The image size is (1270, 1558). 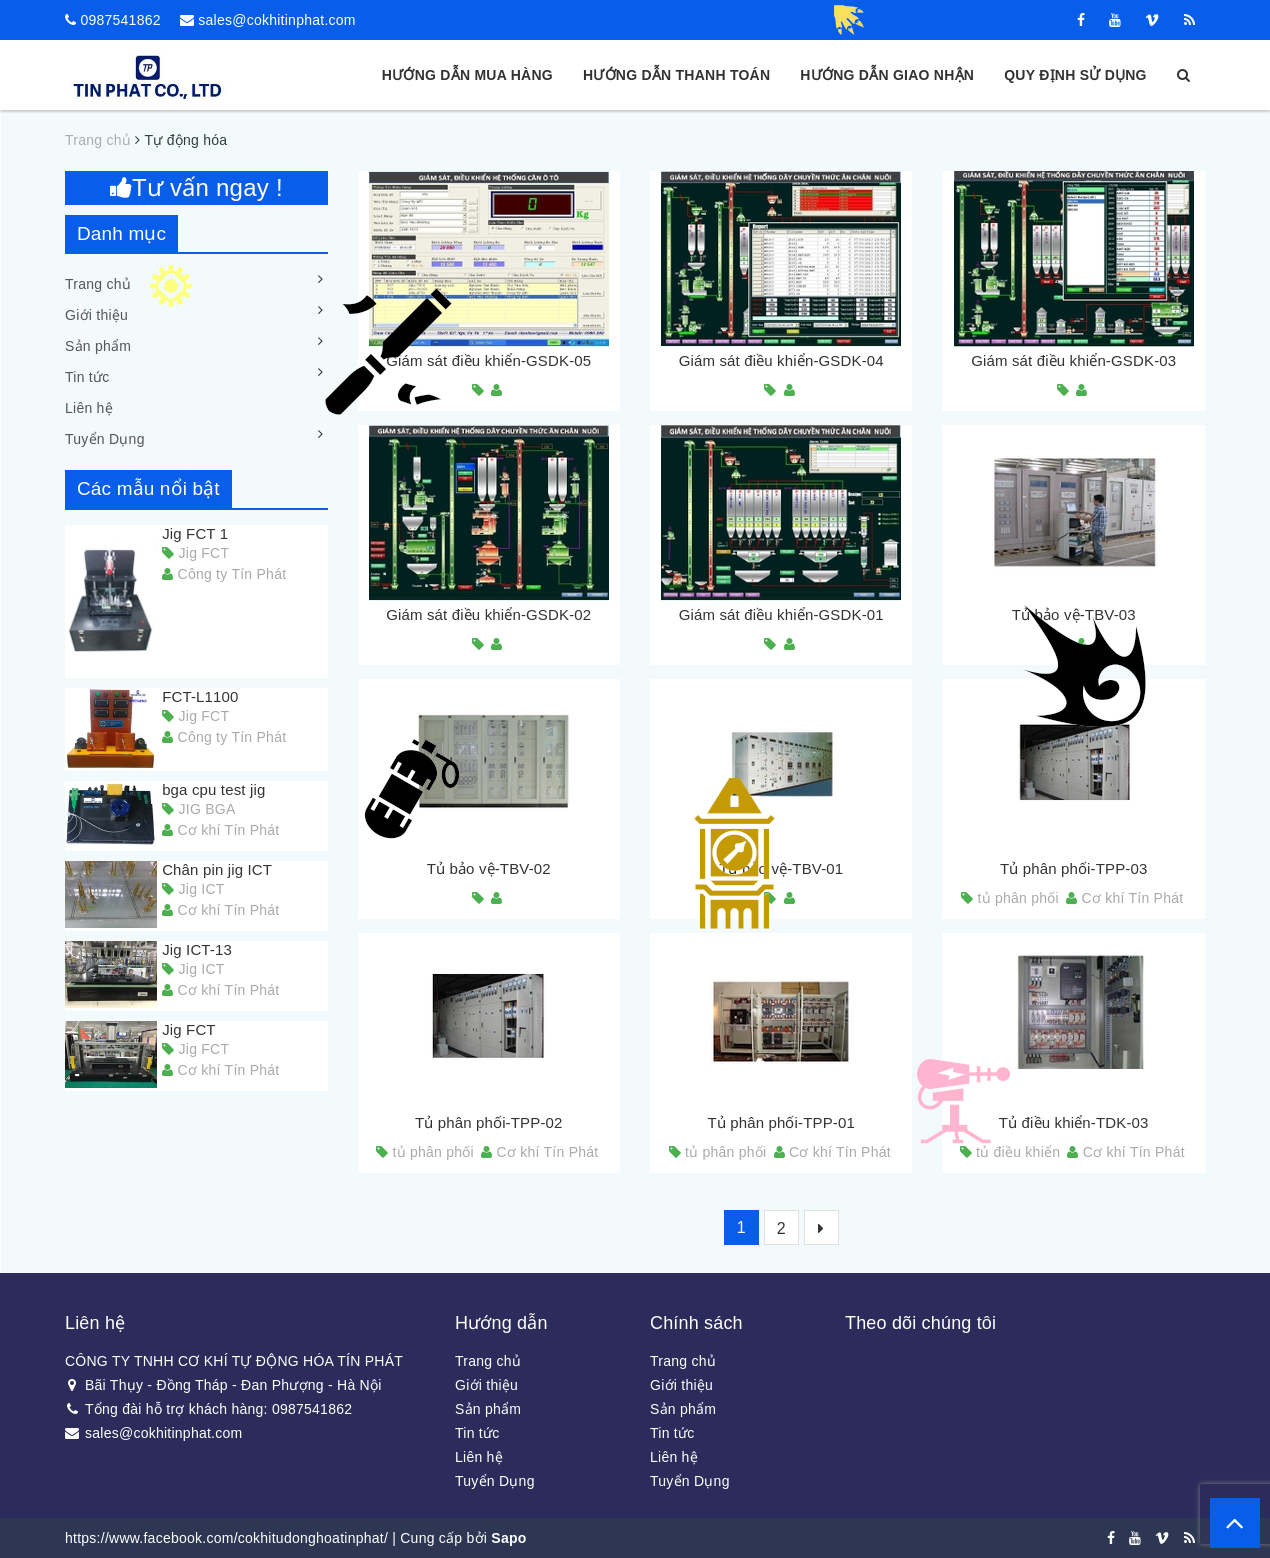 What do you see at coordinates (734, 853) in the screenshot?
I see `view clock tower landmark or building` at bounding box center [734, 853].